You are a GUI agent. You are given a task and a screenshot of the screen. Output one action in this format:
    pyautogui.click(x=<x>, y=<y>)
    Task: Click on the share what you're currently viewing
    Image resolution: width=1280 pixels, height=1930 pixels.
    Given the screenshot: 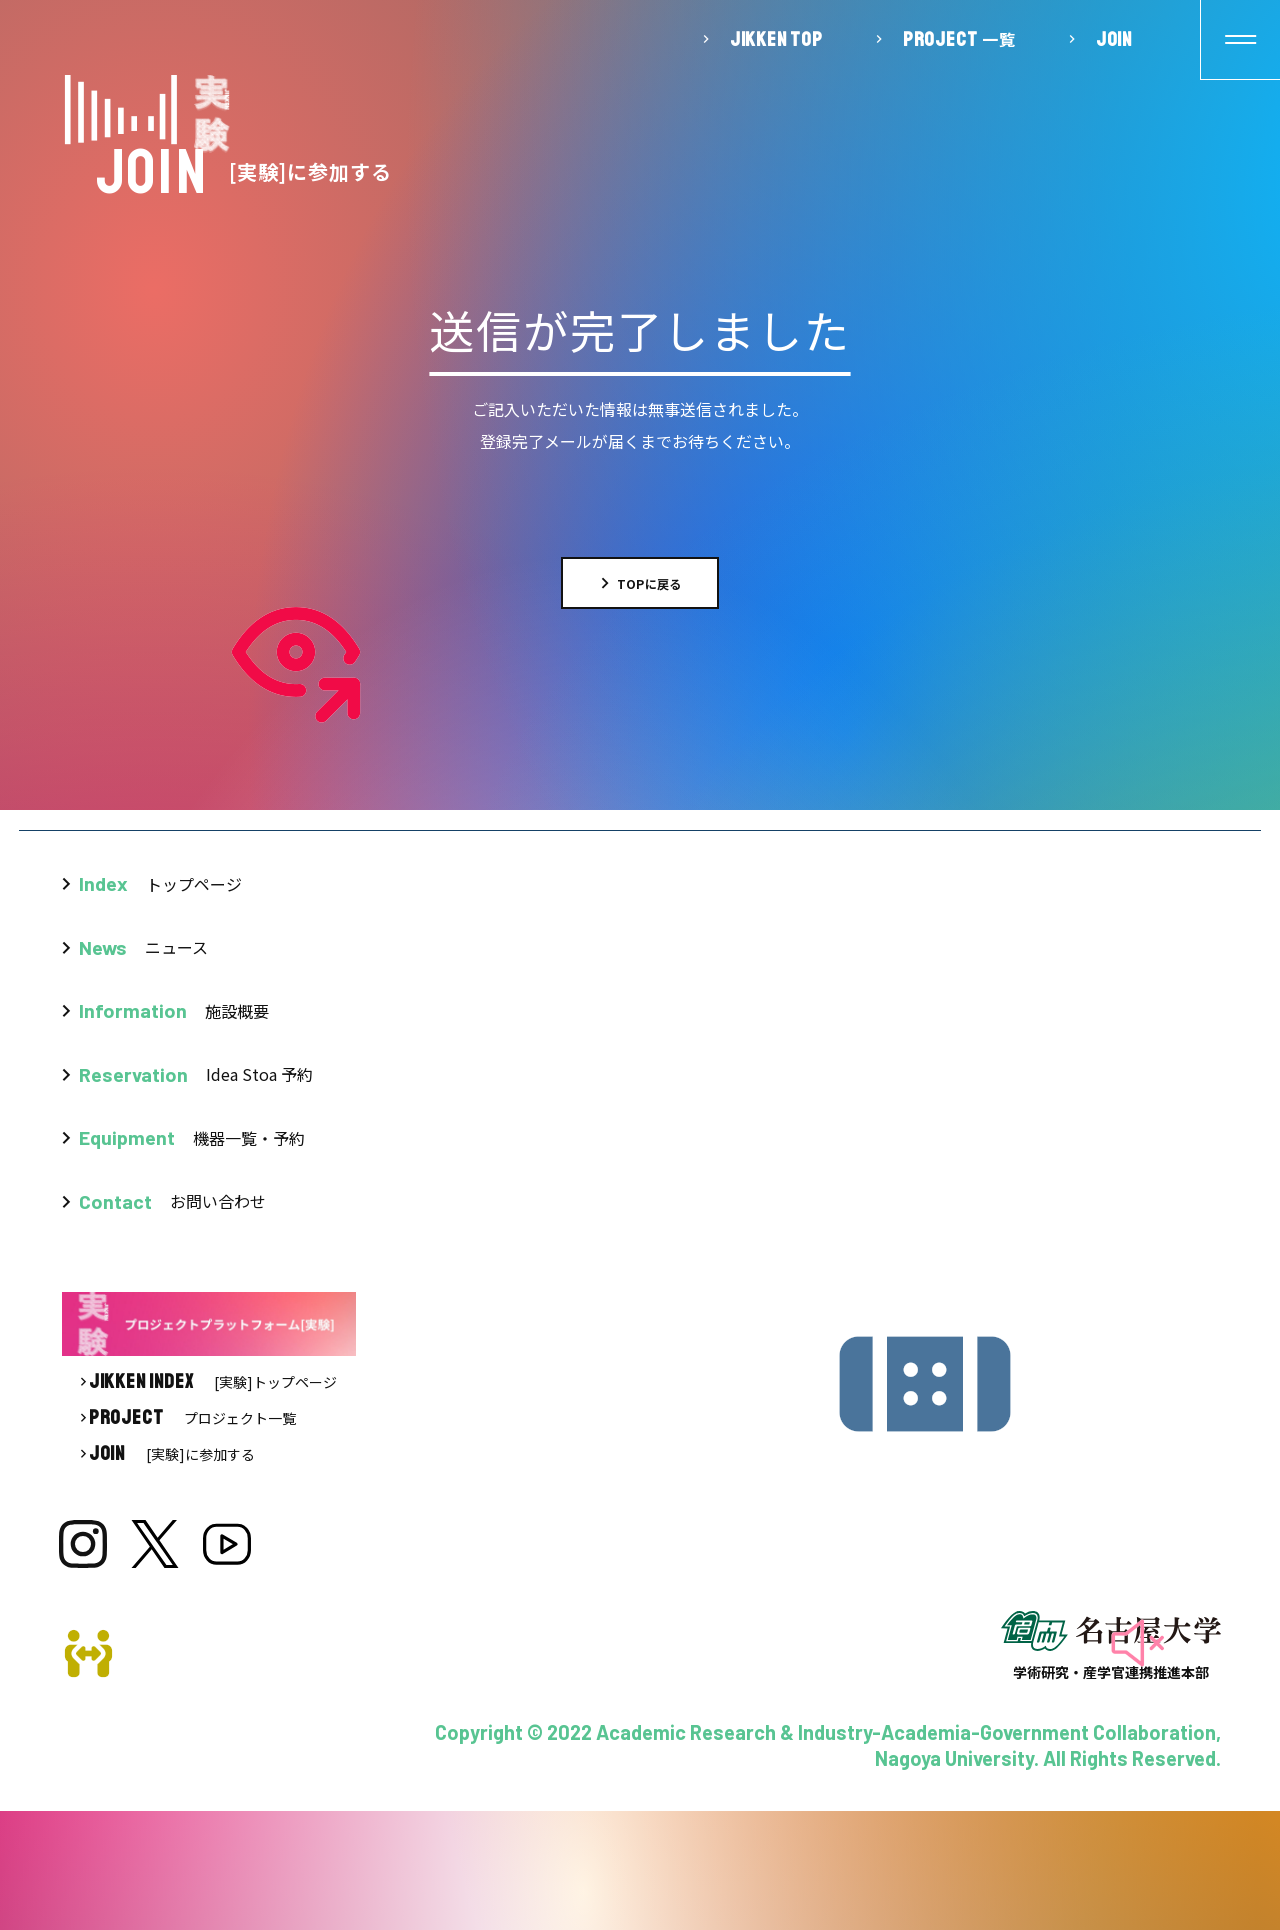 What is the action you would take?
    pyautogui.click(x=296, y=652)
    